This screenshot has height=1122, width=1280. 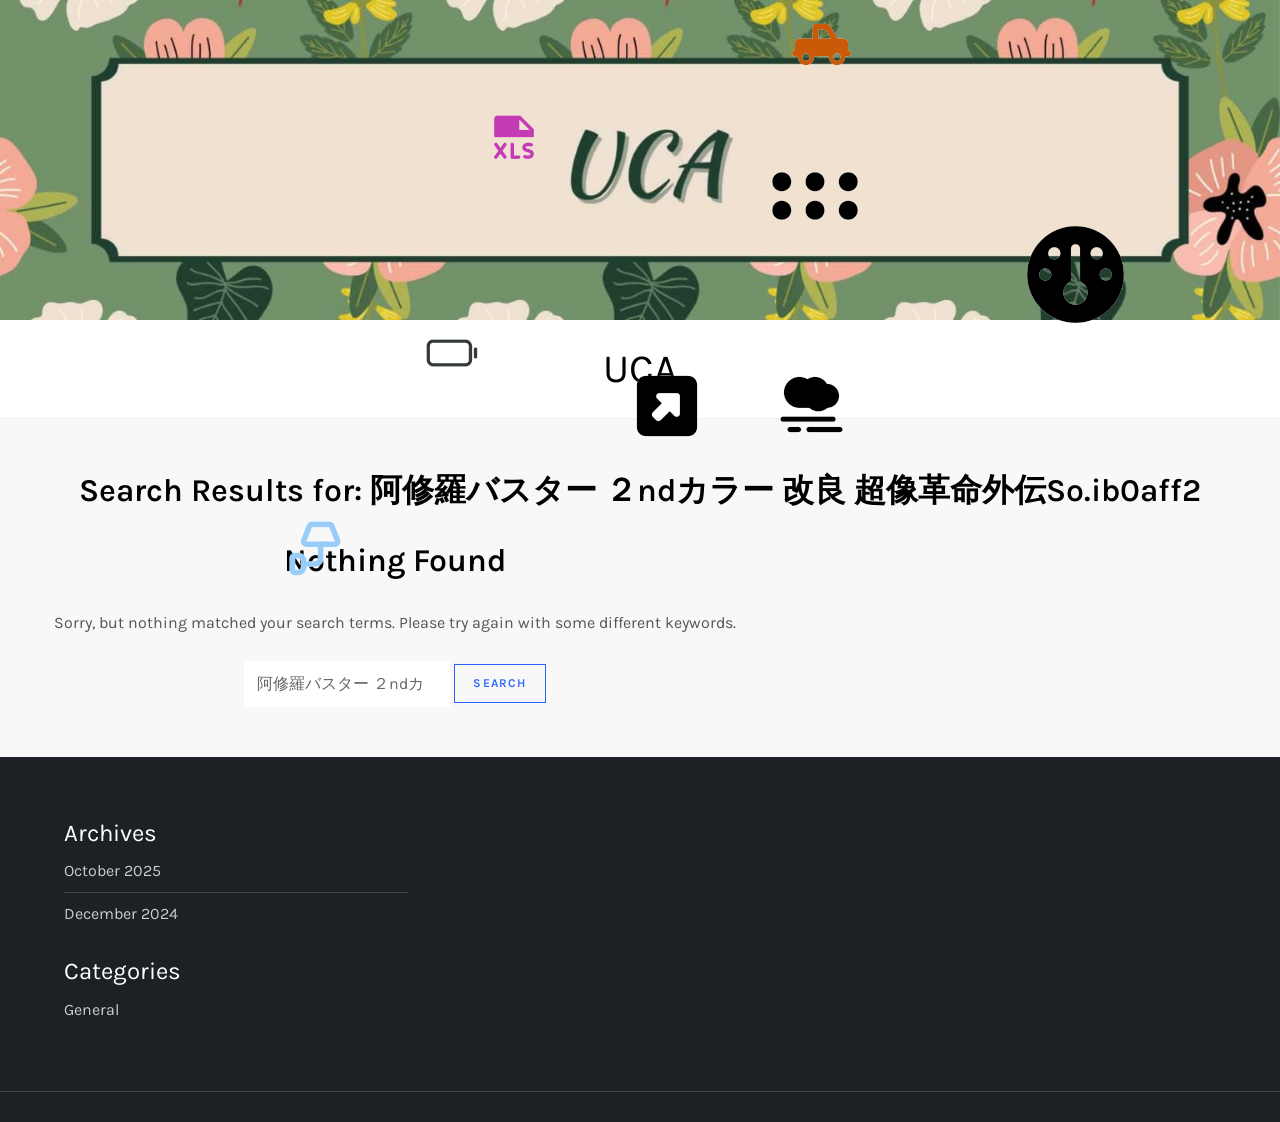 I want to click on open link in a new tab or window, so click(x=667, y=406).